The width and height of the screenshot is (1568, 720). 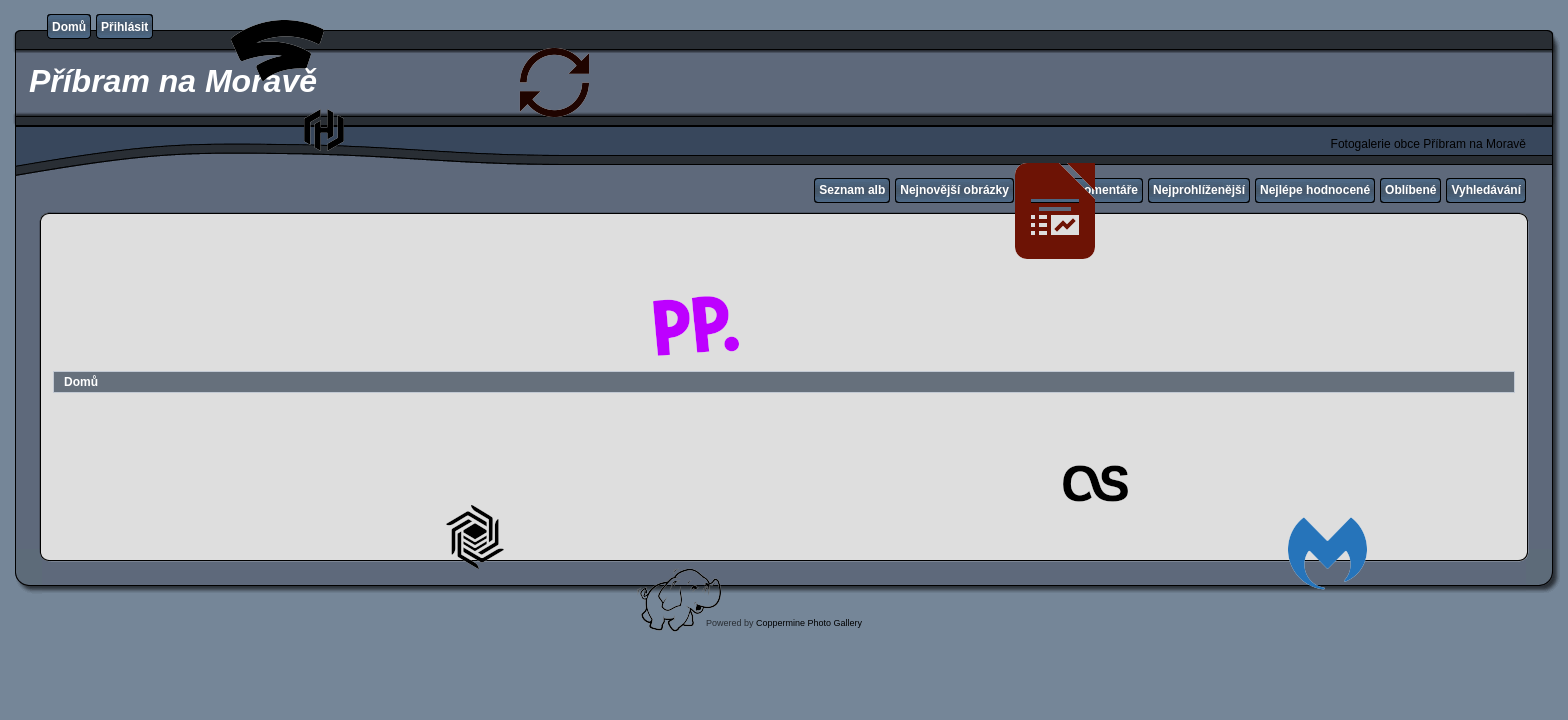 What do you see at coordinates (1327, 553) in the screenshot?
I see `open malwarebytes antivirus software` at bounding box center [1327, 553].